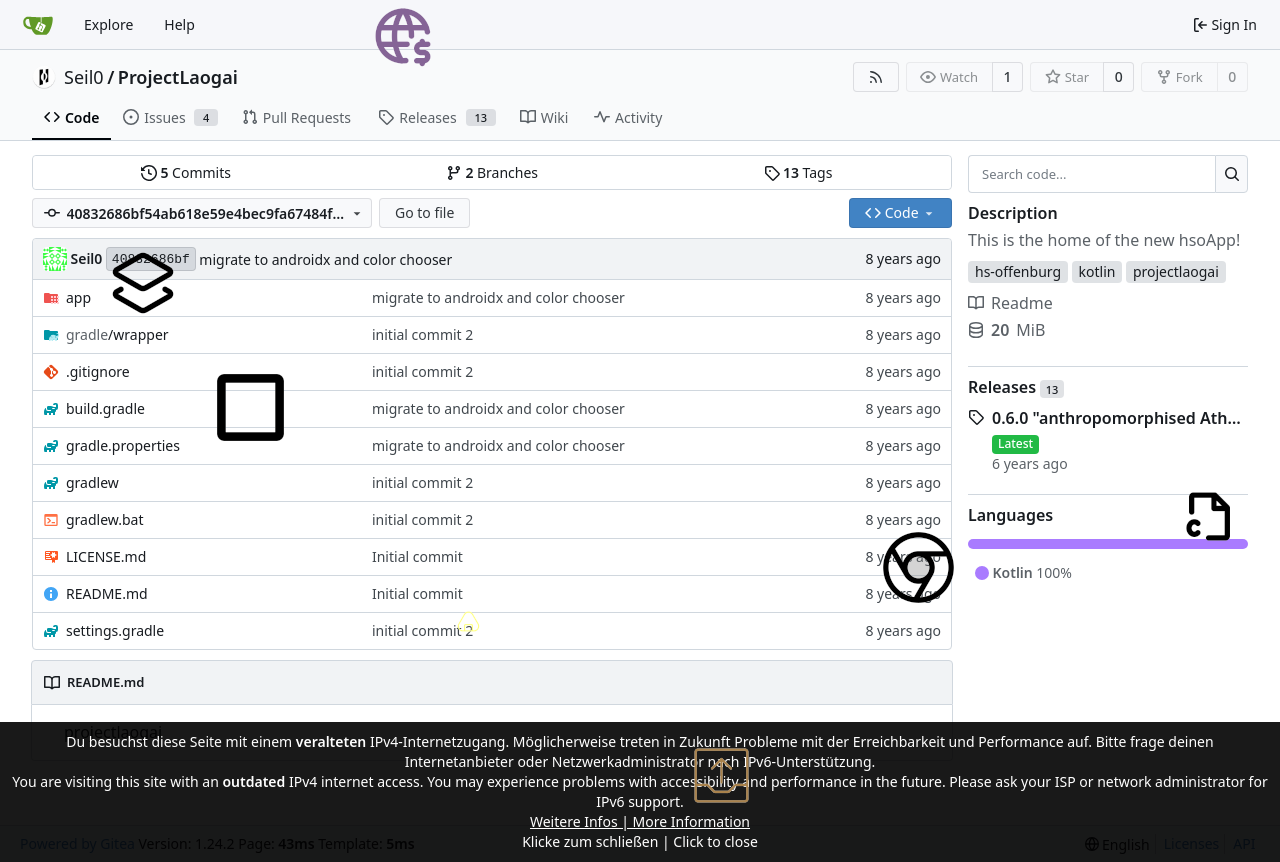  Describe the element at coordinates (250, 407) in the screenshot. I see `stop media playback` at that location.